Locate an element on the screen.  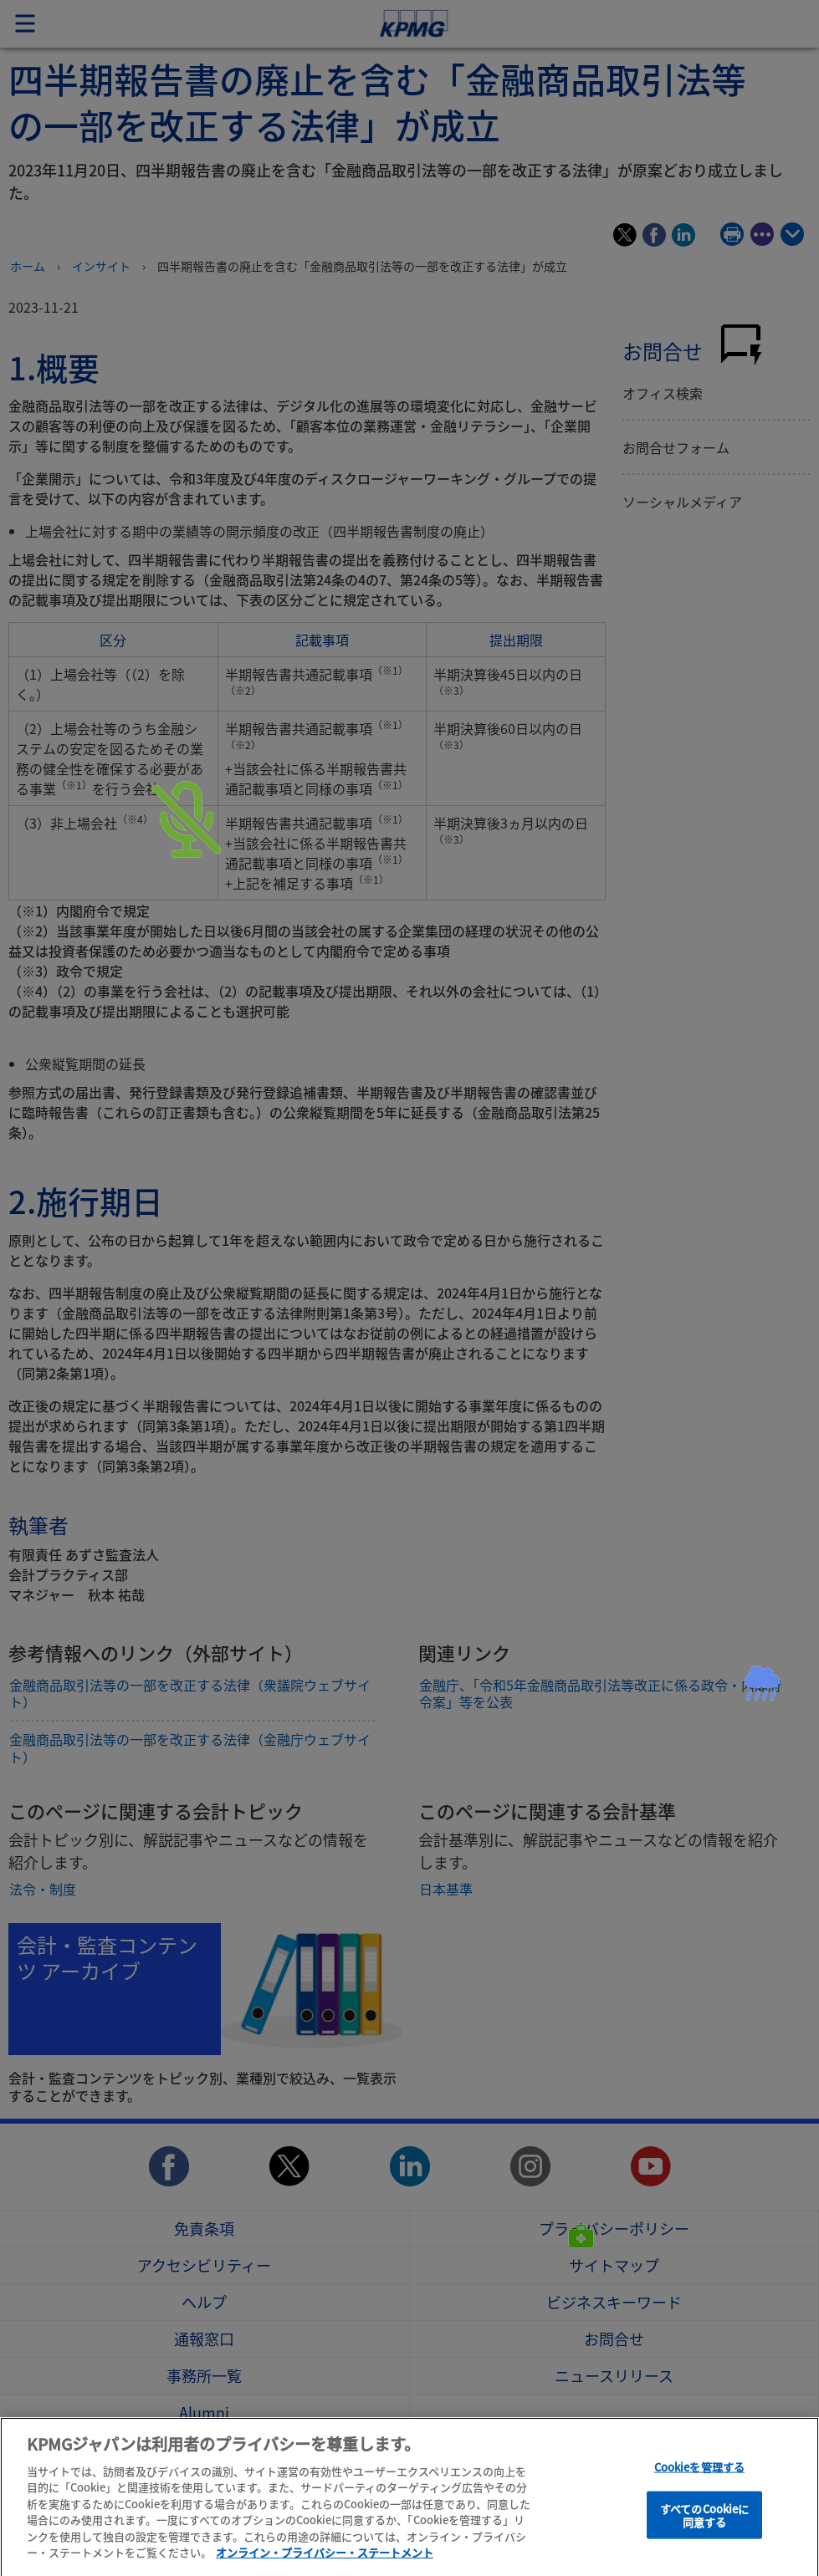
send a quick reply to a message is located at coordinates (740, 344).